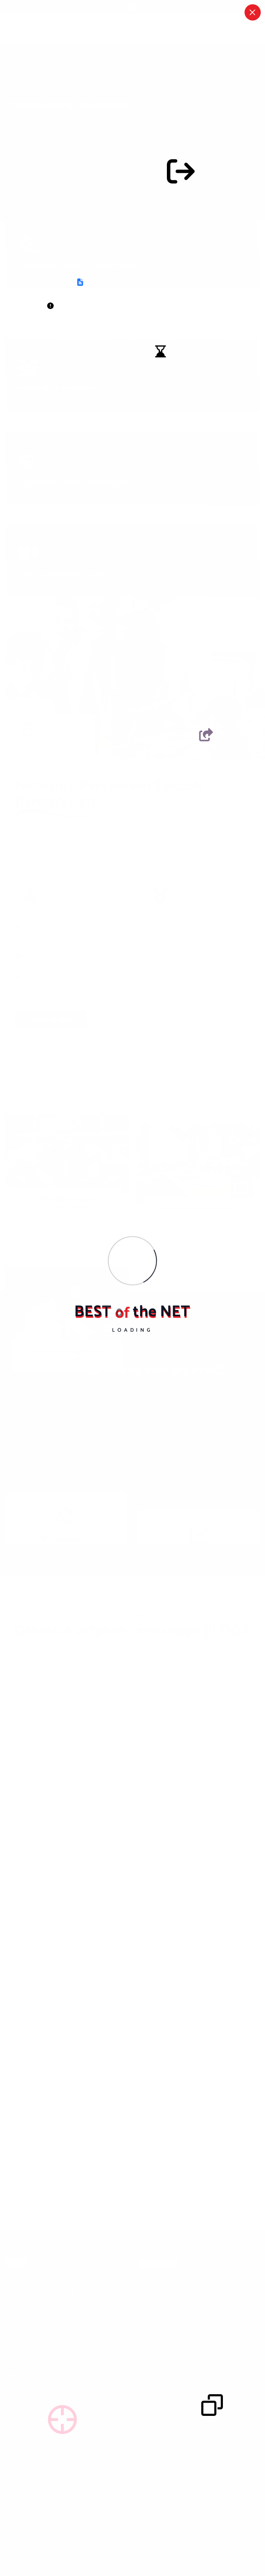  Describe the element at coordinates (80, 282) in the screenshot. I see `access RSS feed file` at that location.